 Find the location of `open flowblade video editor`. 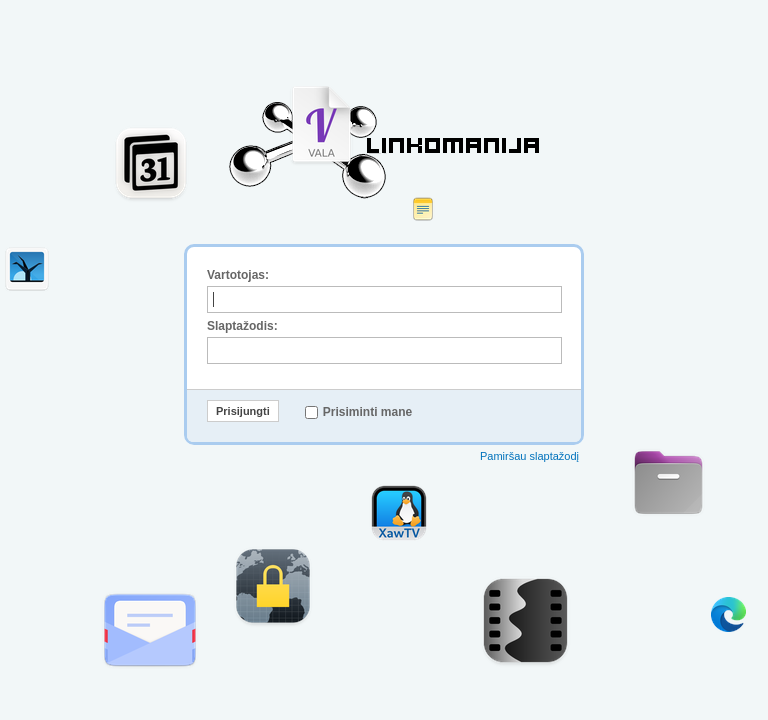

open flowblade video editor is located at coordinates (525, 620).